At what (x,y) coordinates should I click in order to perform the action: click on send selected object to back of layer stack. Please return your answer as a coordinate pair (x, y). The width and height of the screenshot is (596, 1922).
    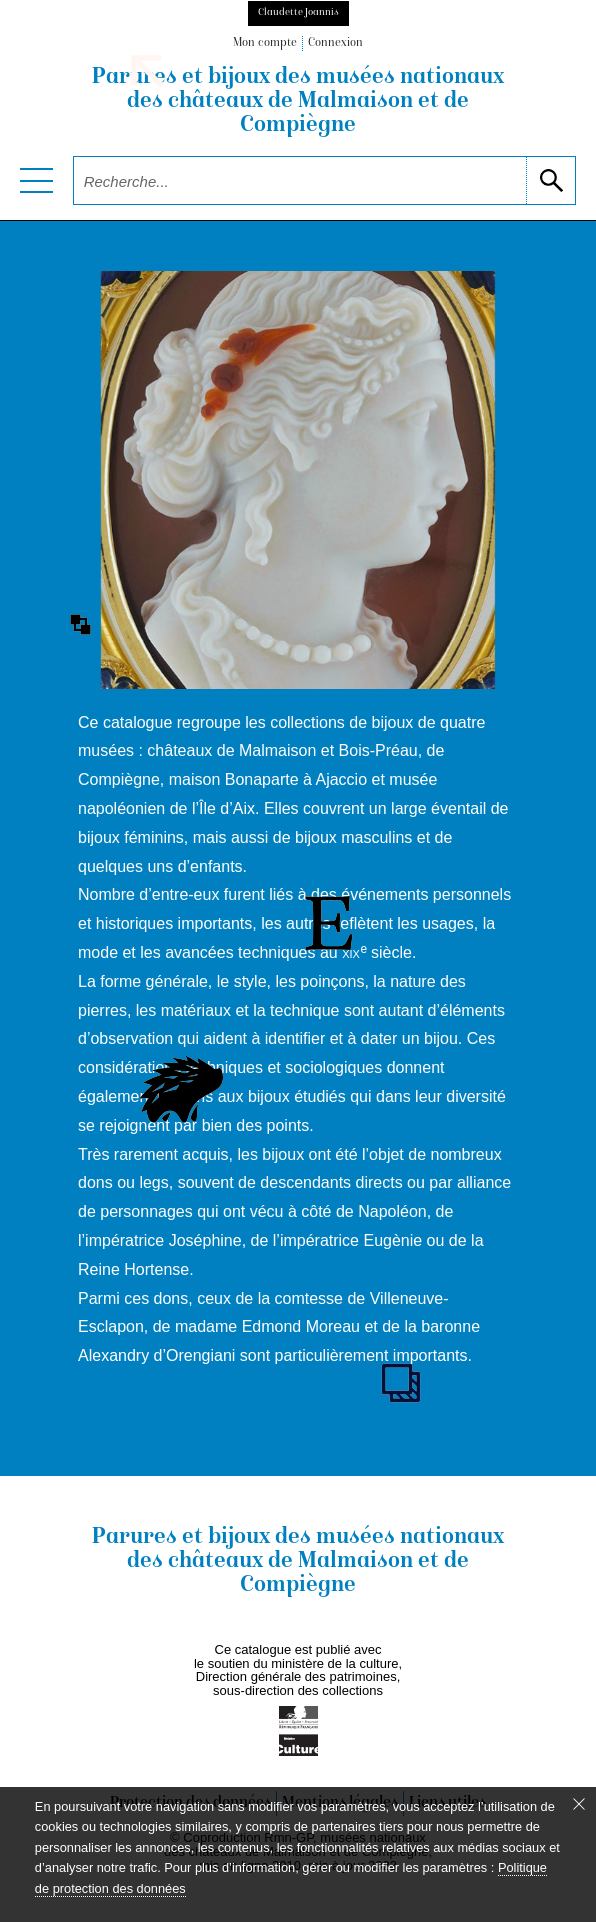
    Looking at the image, I should click on (80, 624).